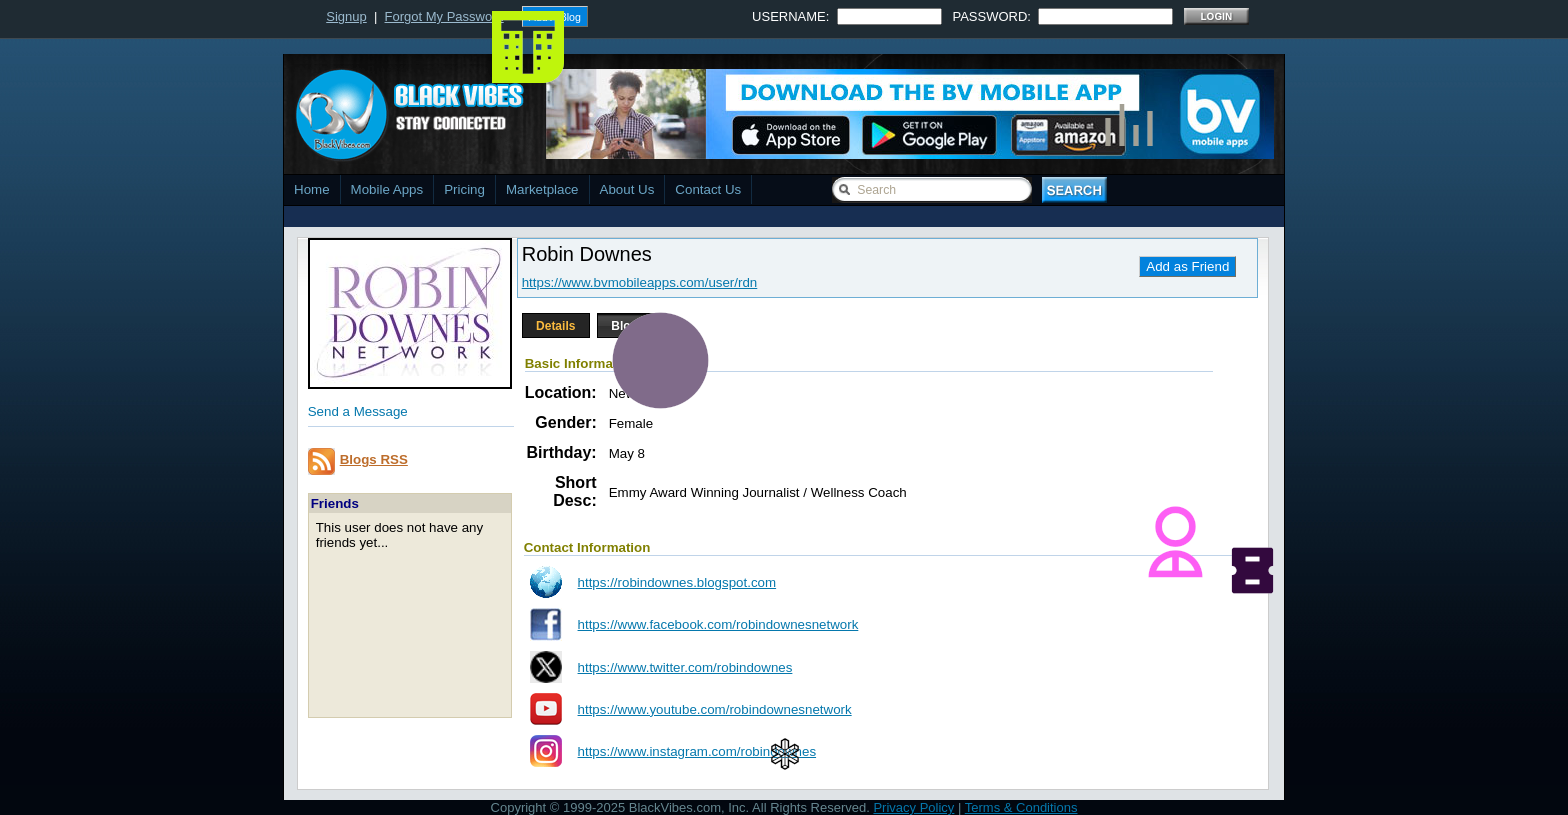 The image size is (1568, 815). What do you see at coordinates (1129, 125) in the screenshot?
I see `open rhythm music streaming app` at bounding box center [1129, 125].